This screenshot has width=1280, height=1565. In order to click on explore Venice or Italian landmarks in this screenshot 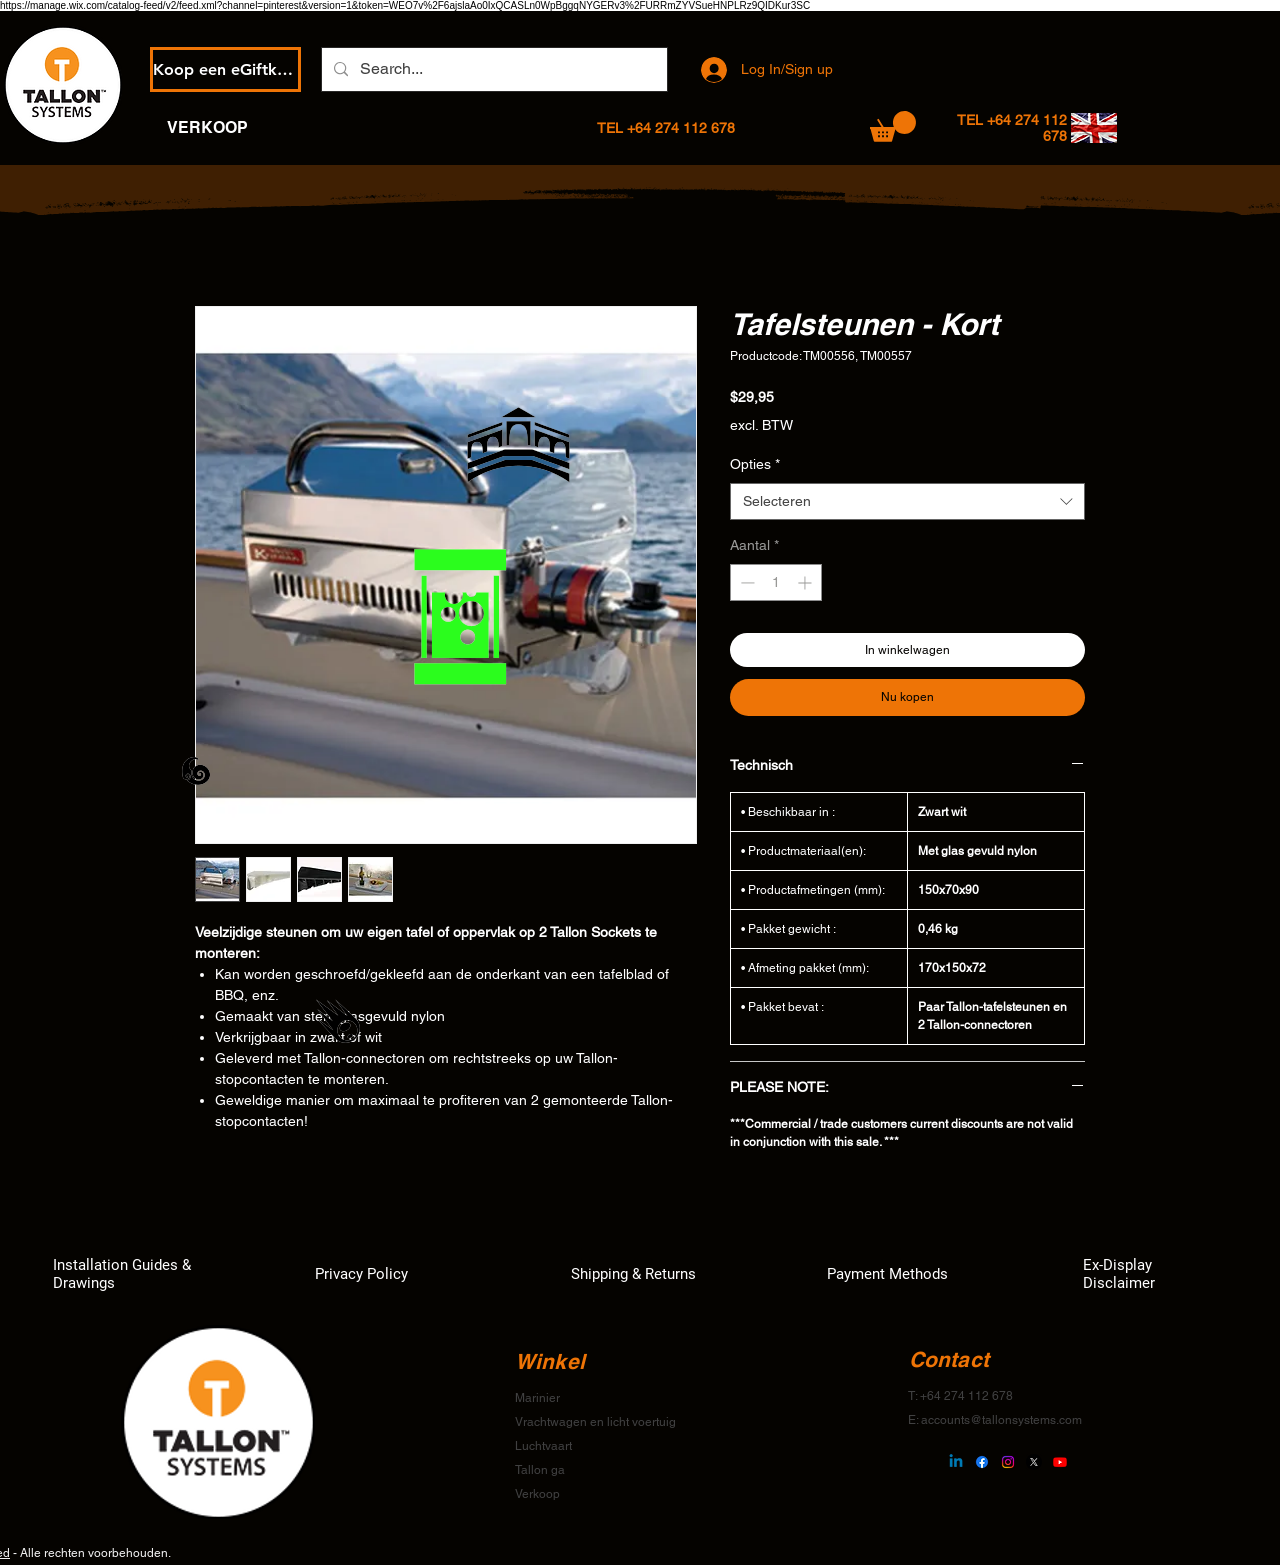, I will do `click(518, 454)`.